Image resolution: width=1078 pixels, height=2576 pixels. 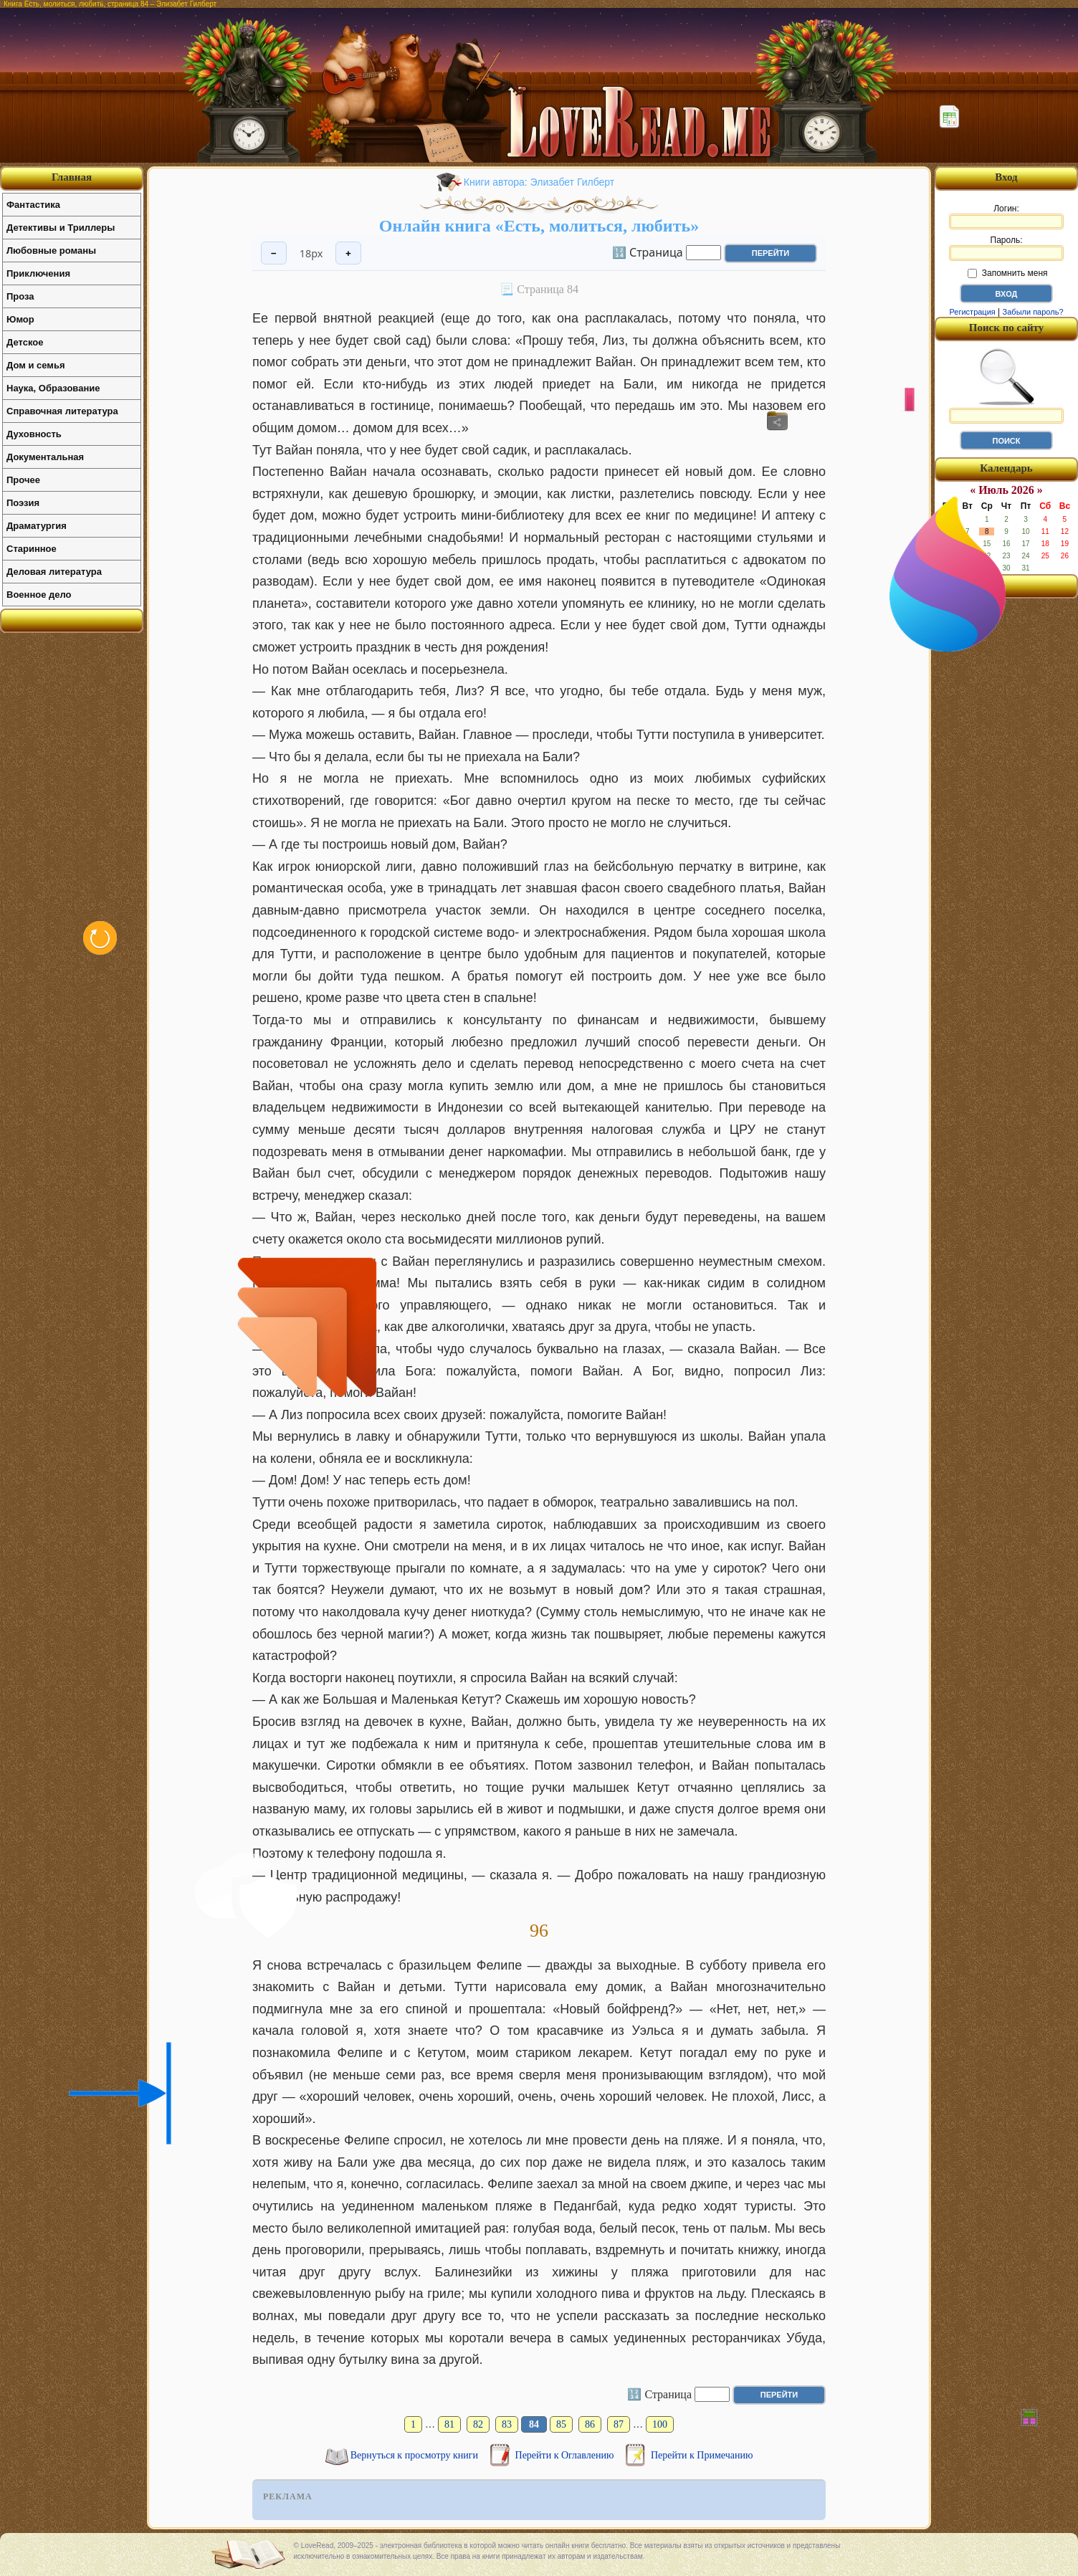 What do you see at coordinates (949, 116) in the screenshot?
I see `open a spreadsheet file` at bounding box center [949, 116].